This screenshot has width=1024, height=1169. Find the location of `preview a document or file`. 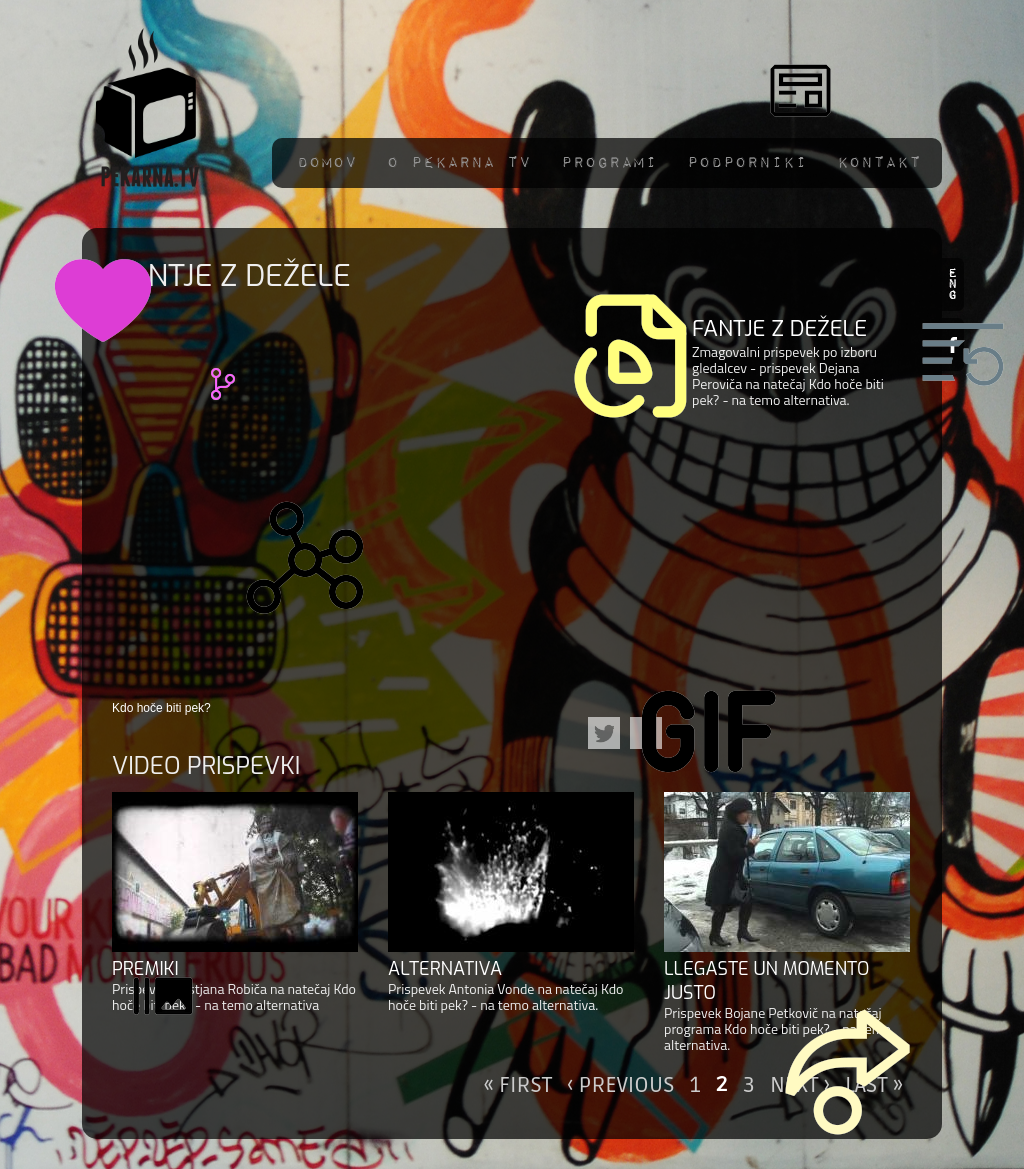

preview a document or file is located at coordinates (800, 90).